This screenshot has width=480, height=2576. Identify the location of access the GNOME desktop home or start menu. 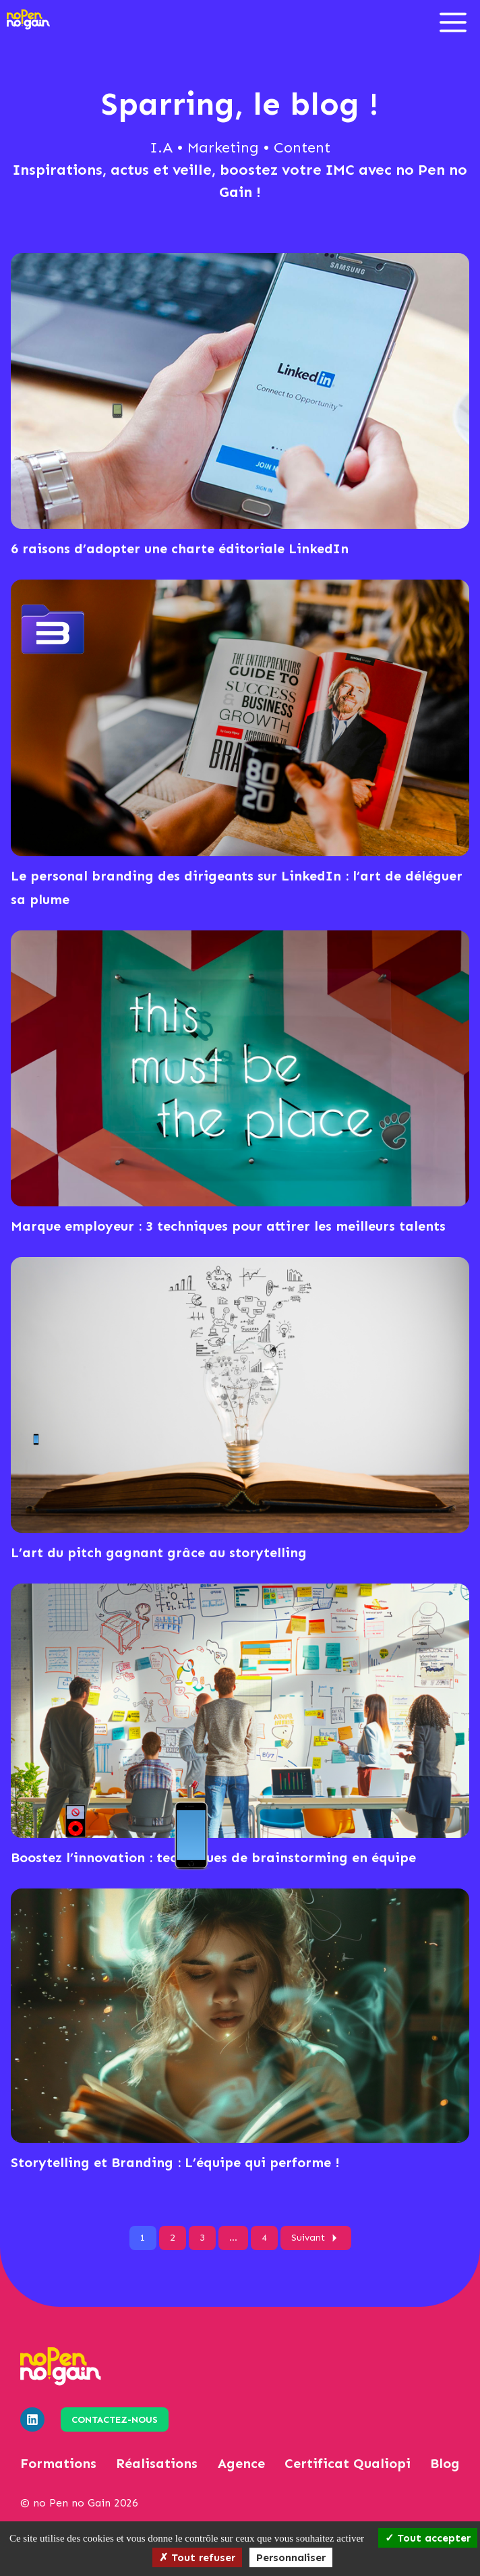
(394, 1130).